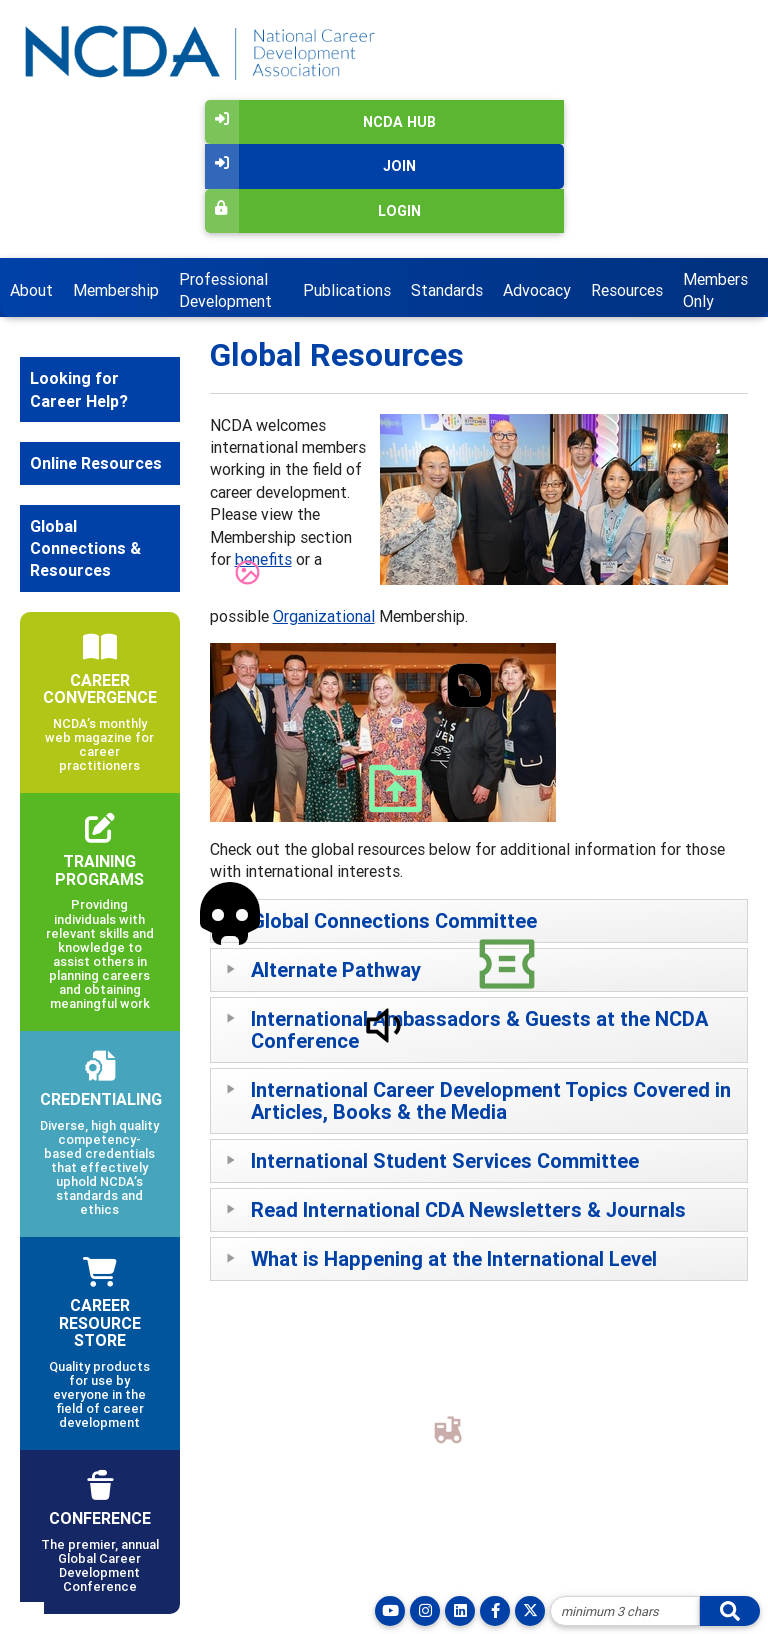 Image resolution: width=768 pixels, height=1634 pixels. Describe the element at coordinates (447, 1430) in the screenshot. I see `select e-bike as transportation mode` at that location.